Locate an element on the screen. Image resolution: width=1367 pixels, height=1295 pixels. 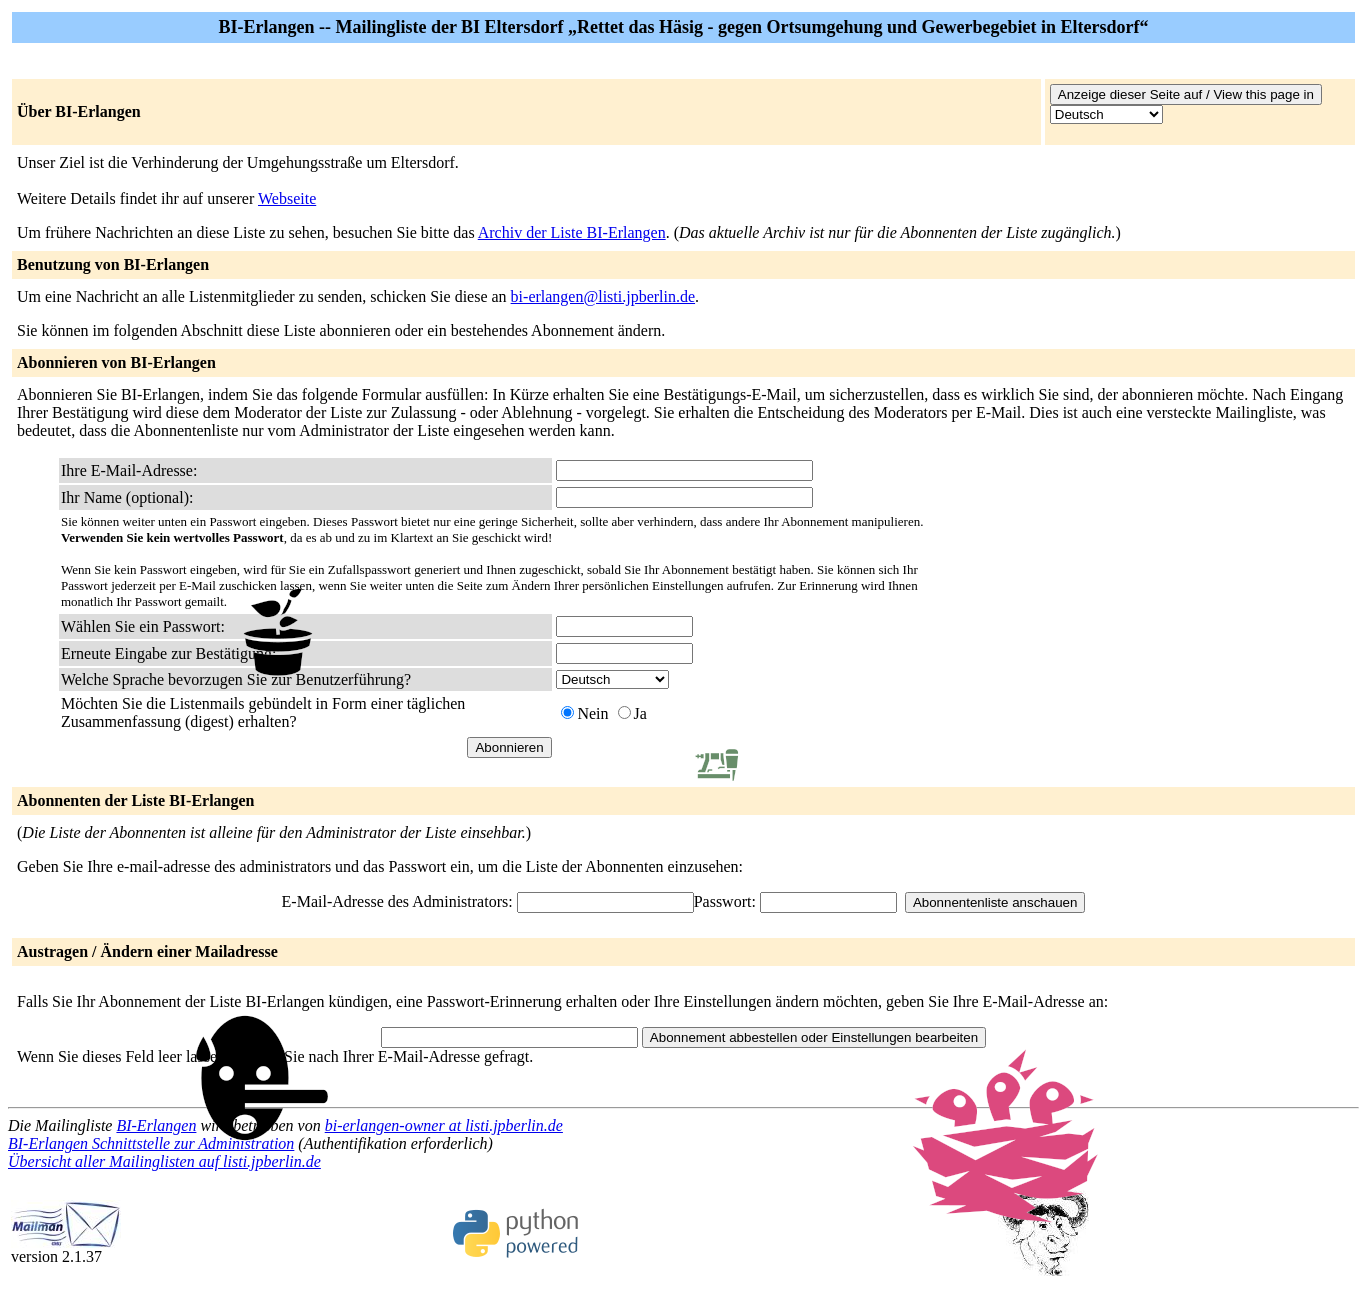
start a new project or initiative is located at coordinates (278, 632).